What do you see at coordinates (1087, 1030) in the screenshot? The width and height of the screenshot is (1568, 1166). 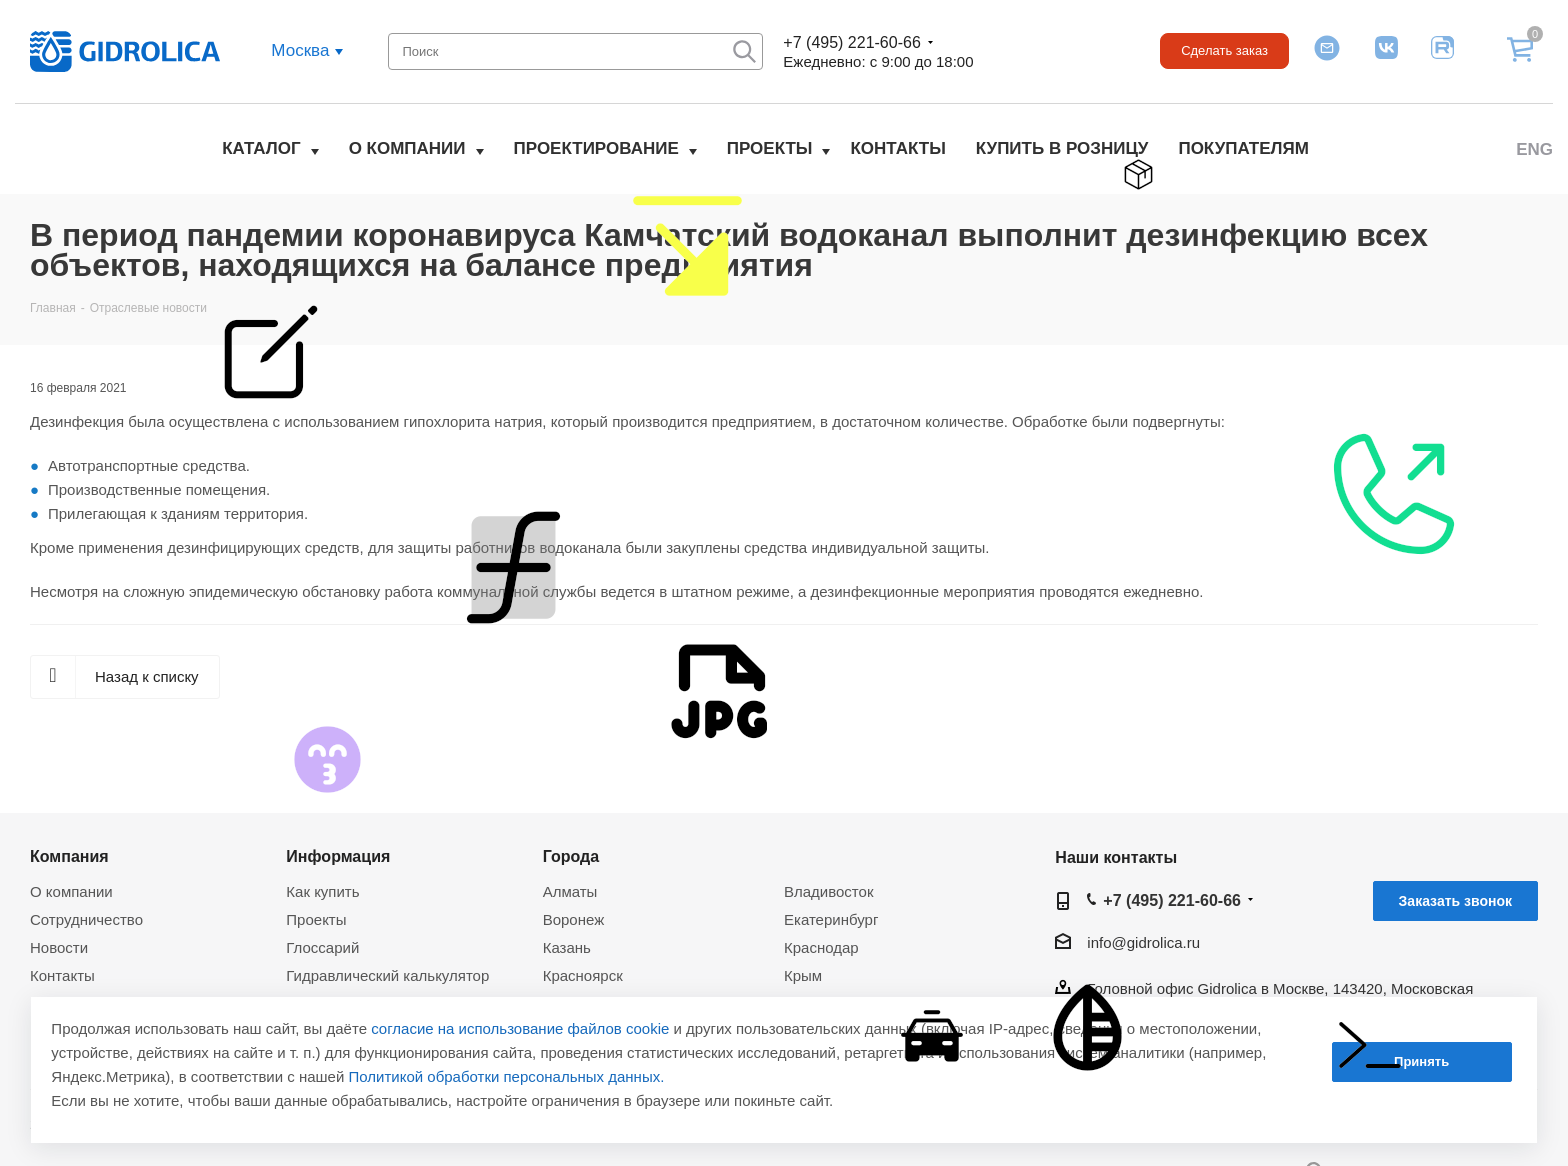 I see `adjust water or humidity level` at bounding box center [1087, 1030].